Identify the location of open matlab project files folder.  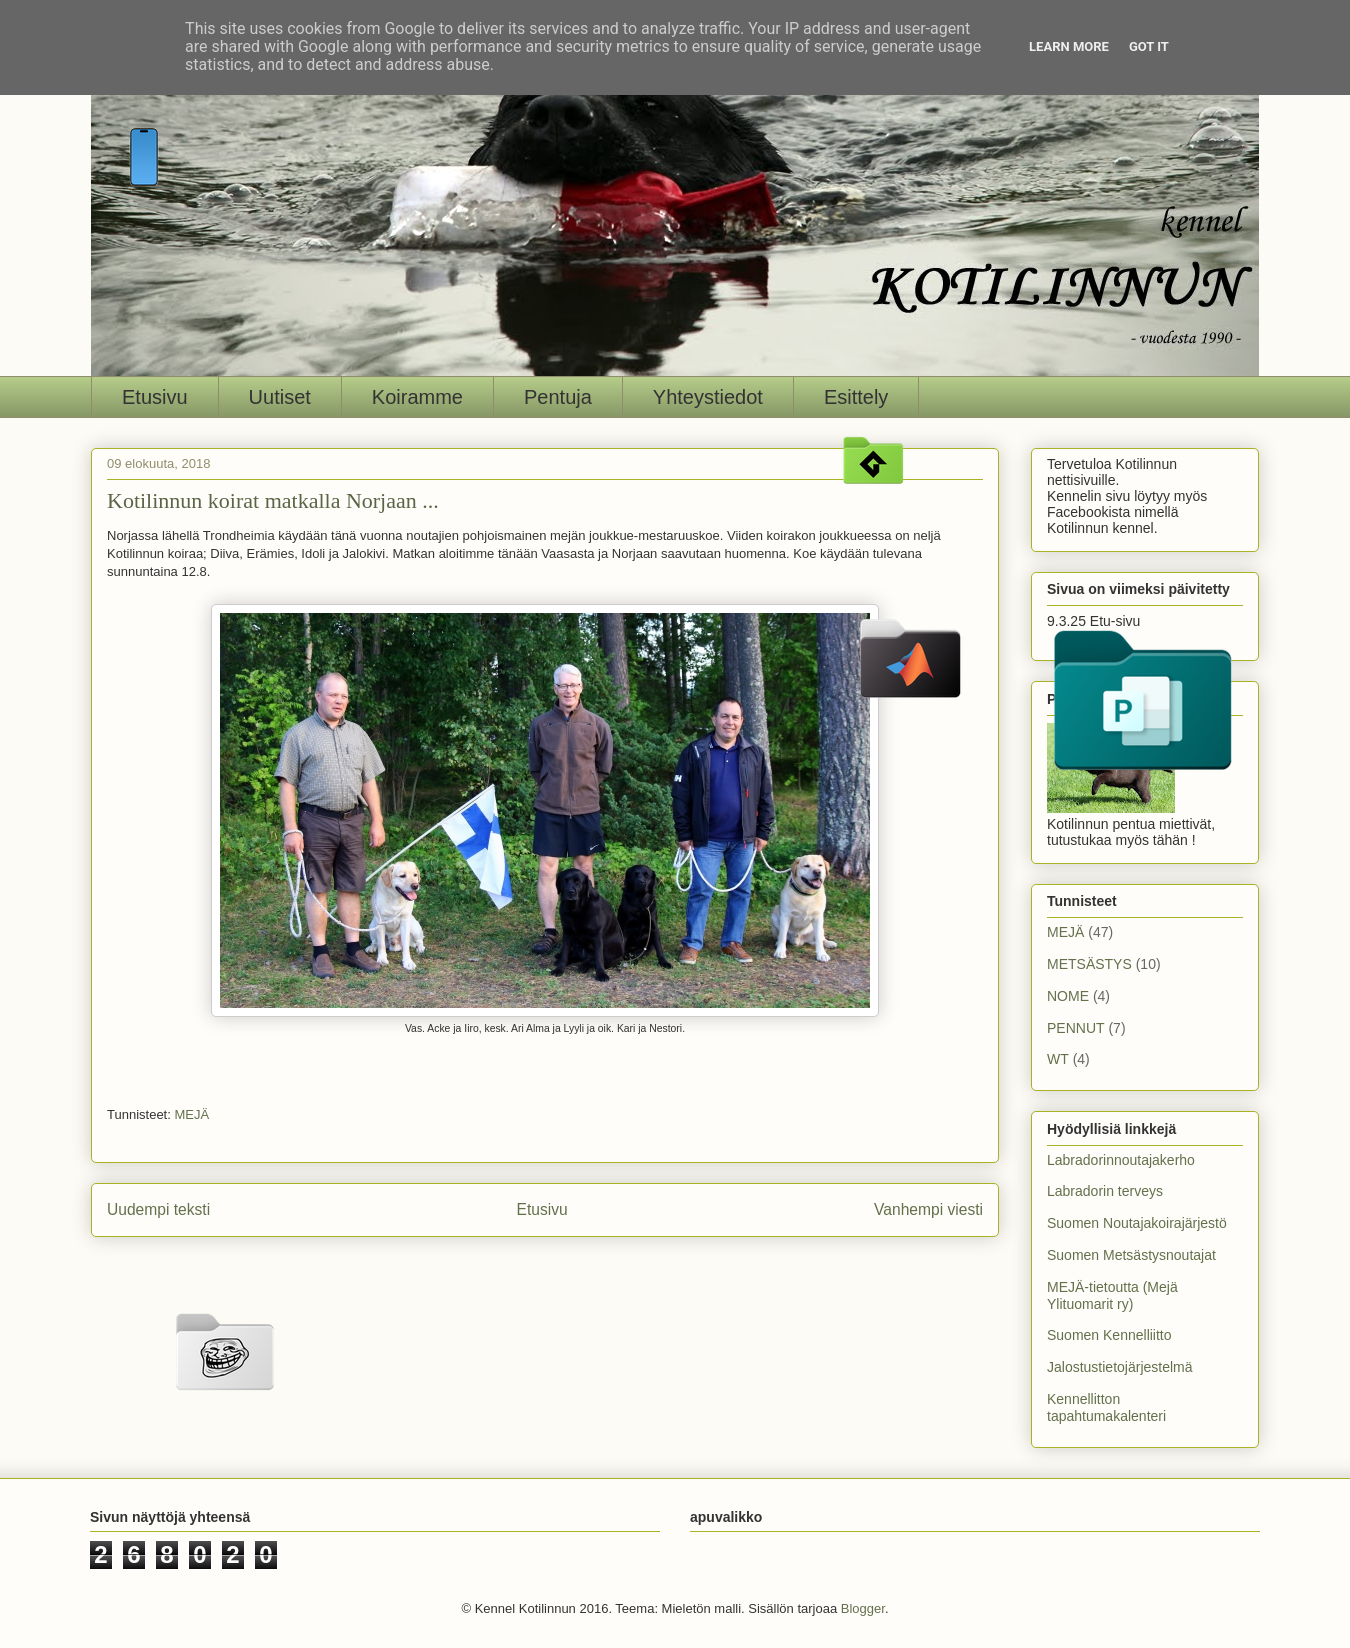
(910, 661).